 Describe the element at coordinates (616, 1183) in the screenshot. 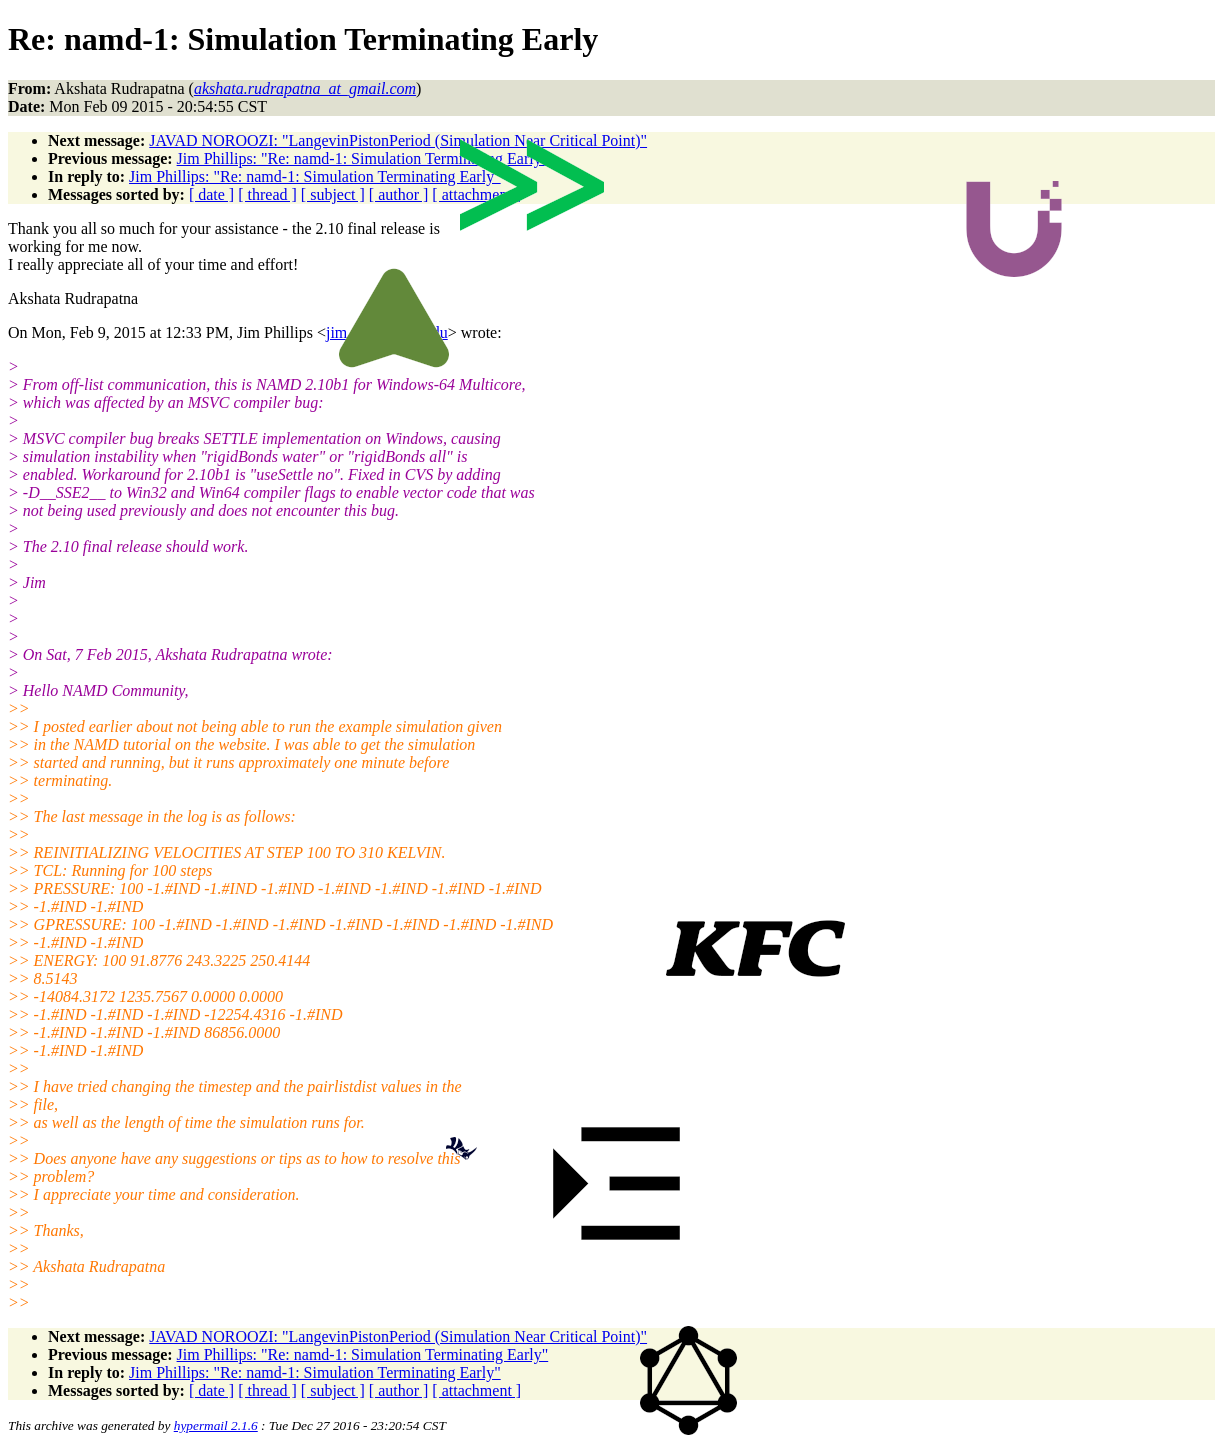

I see `collapse the sidebar menu` at that location.